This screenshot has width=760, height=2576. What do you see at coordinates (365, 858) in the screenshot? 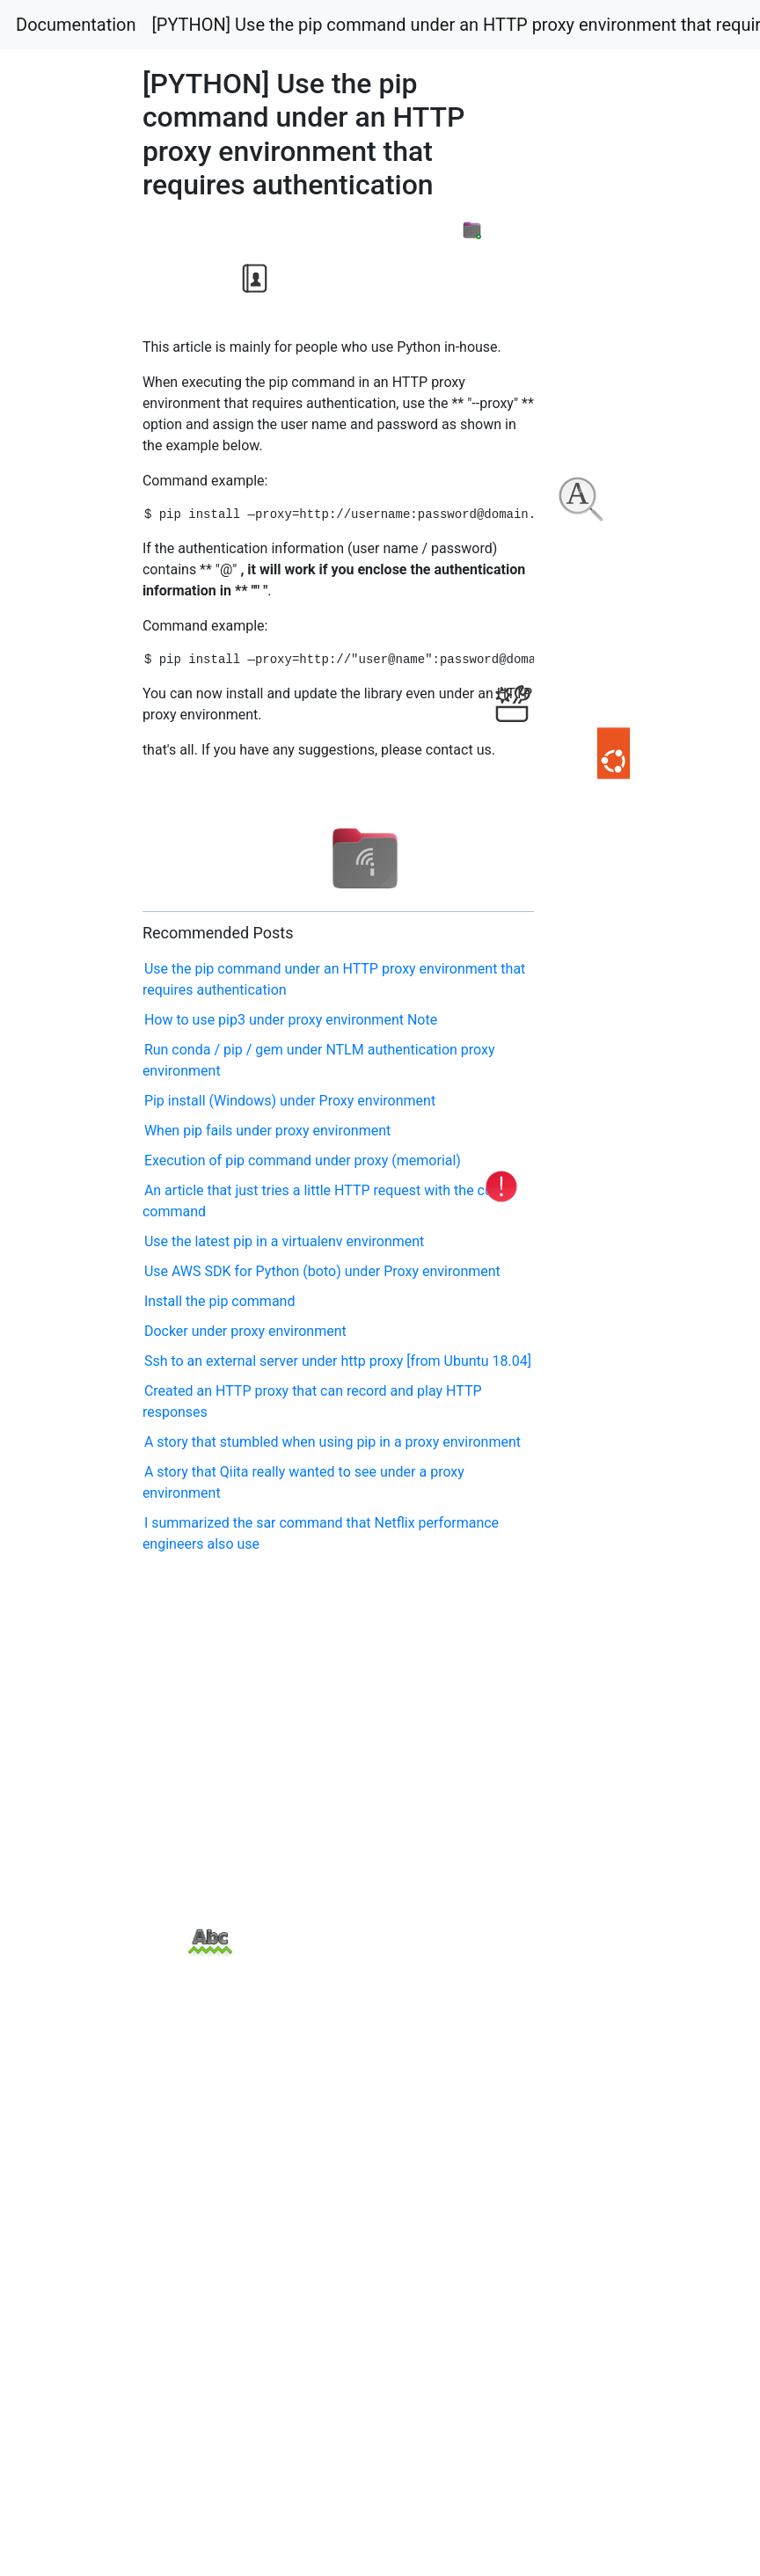
I see `open insync cloud sync folder` at bounding box center [365, 858].